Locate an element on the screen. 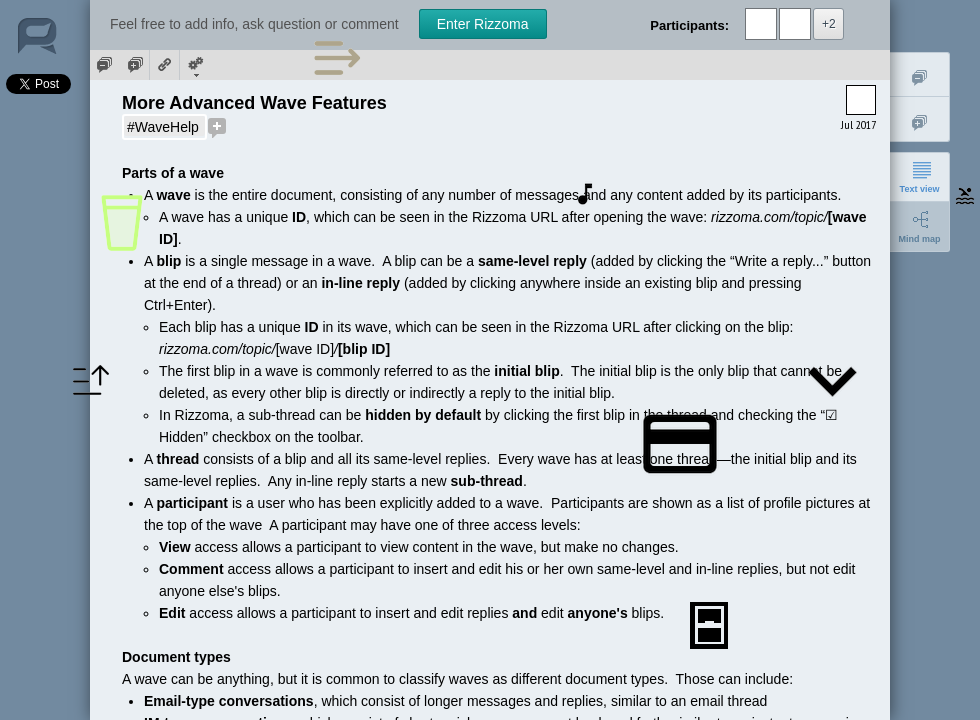  disable text wrapping in editor is located at coordinates (336, 58).